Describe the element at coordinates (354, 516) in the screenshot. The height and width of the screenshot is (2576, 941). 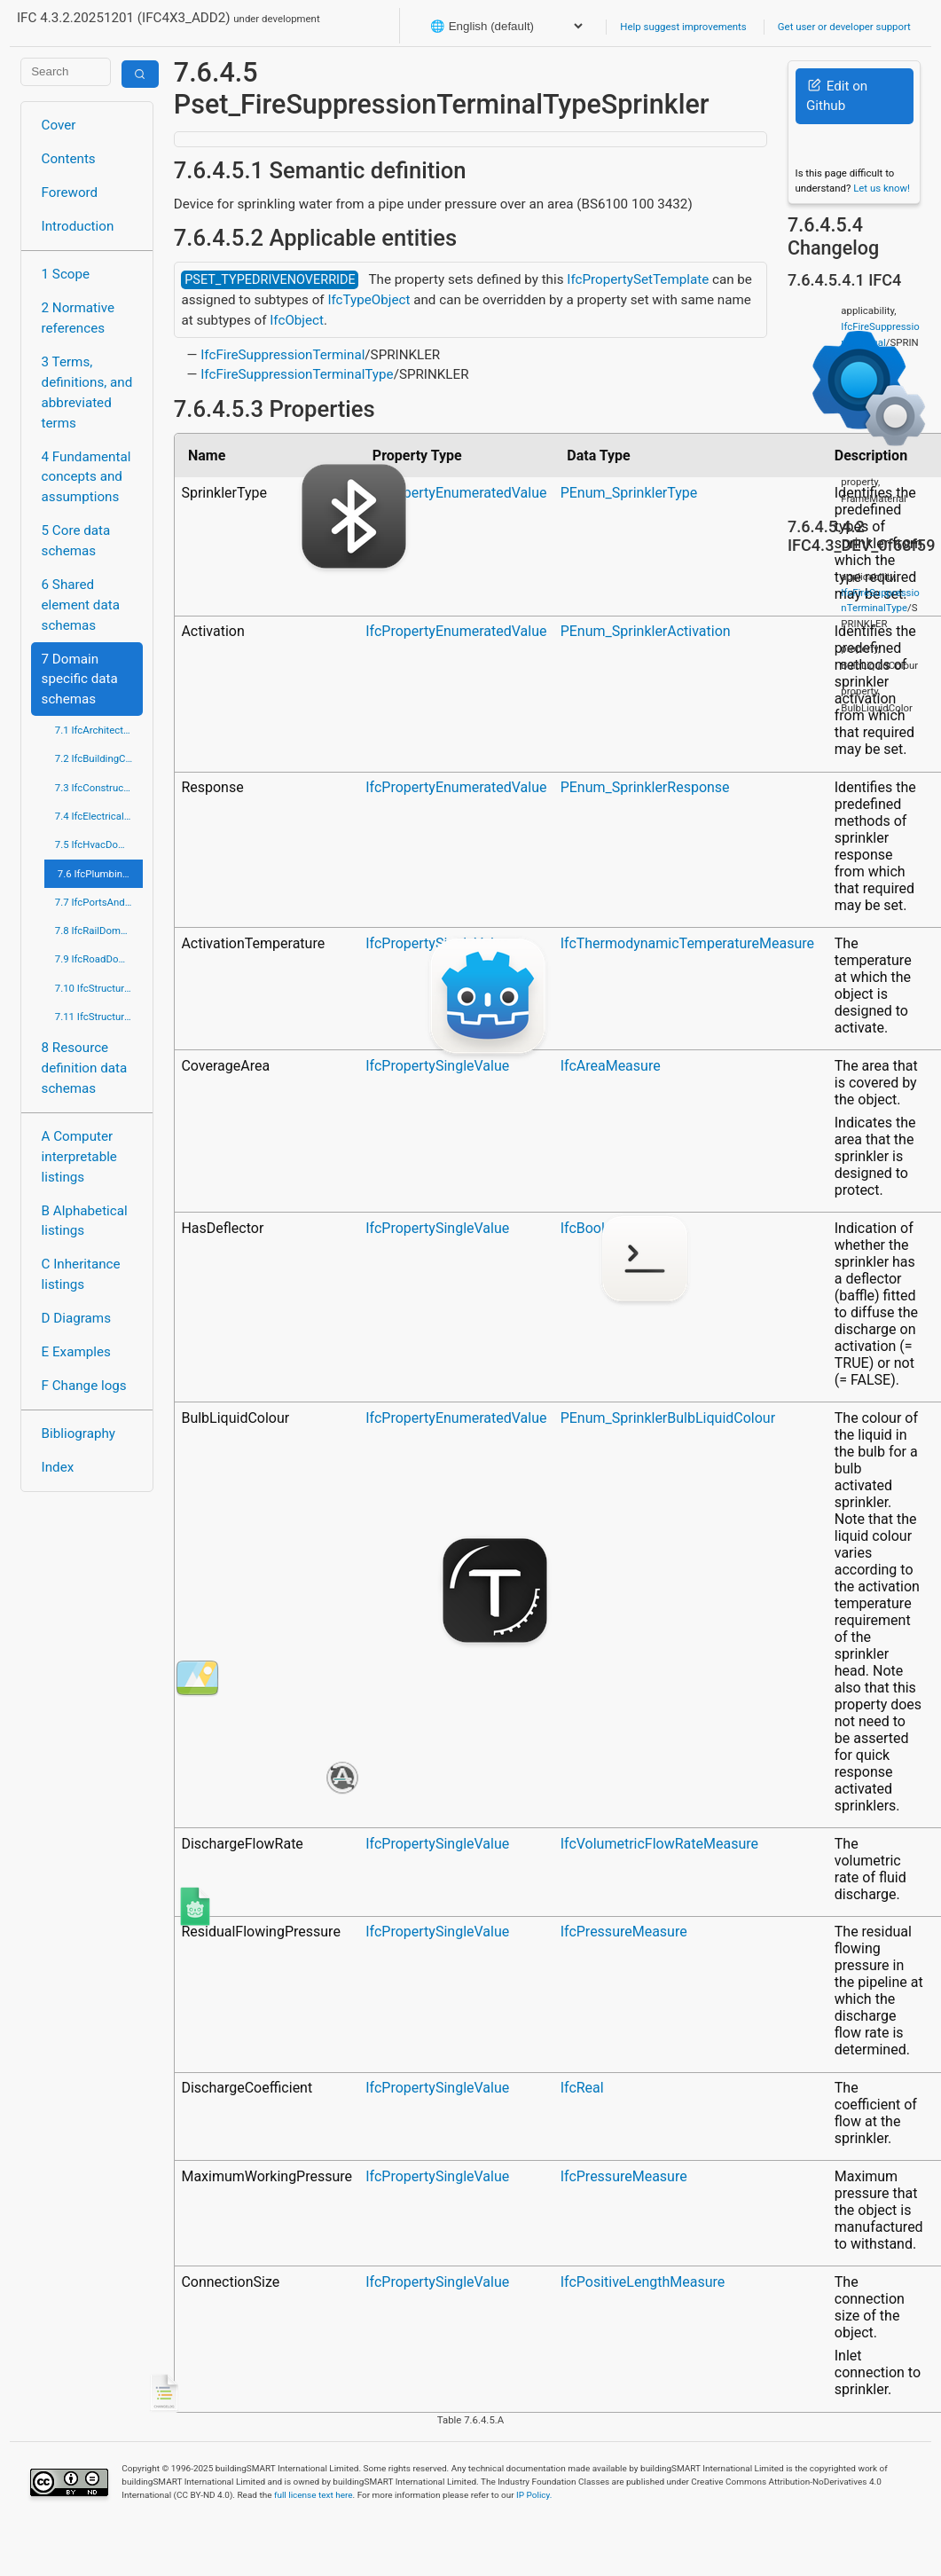
I see `bluetooth is currently disabled or inactive` at that location.